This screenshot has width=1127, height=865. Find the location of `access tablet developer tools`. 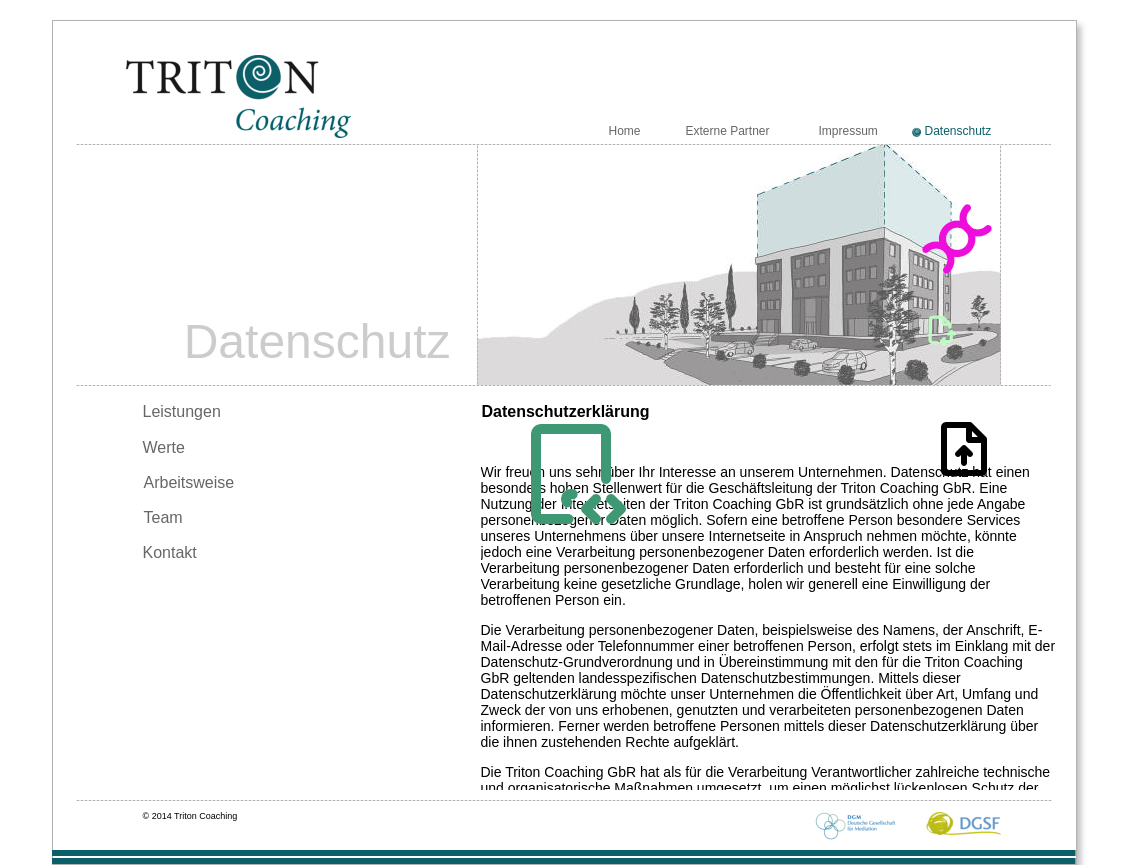

access tablet developer tools is located at coordinates (571, 474).